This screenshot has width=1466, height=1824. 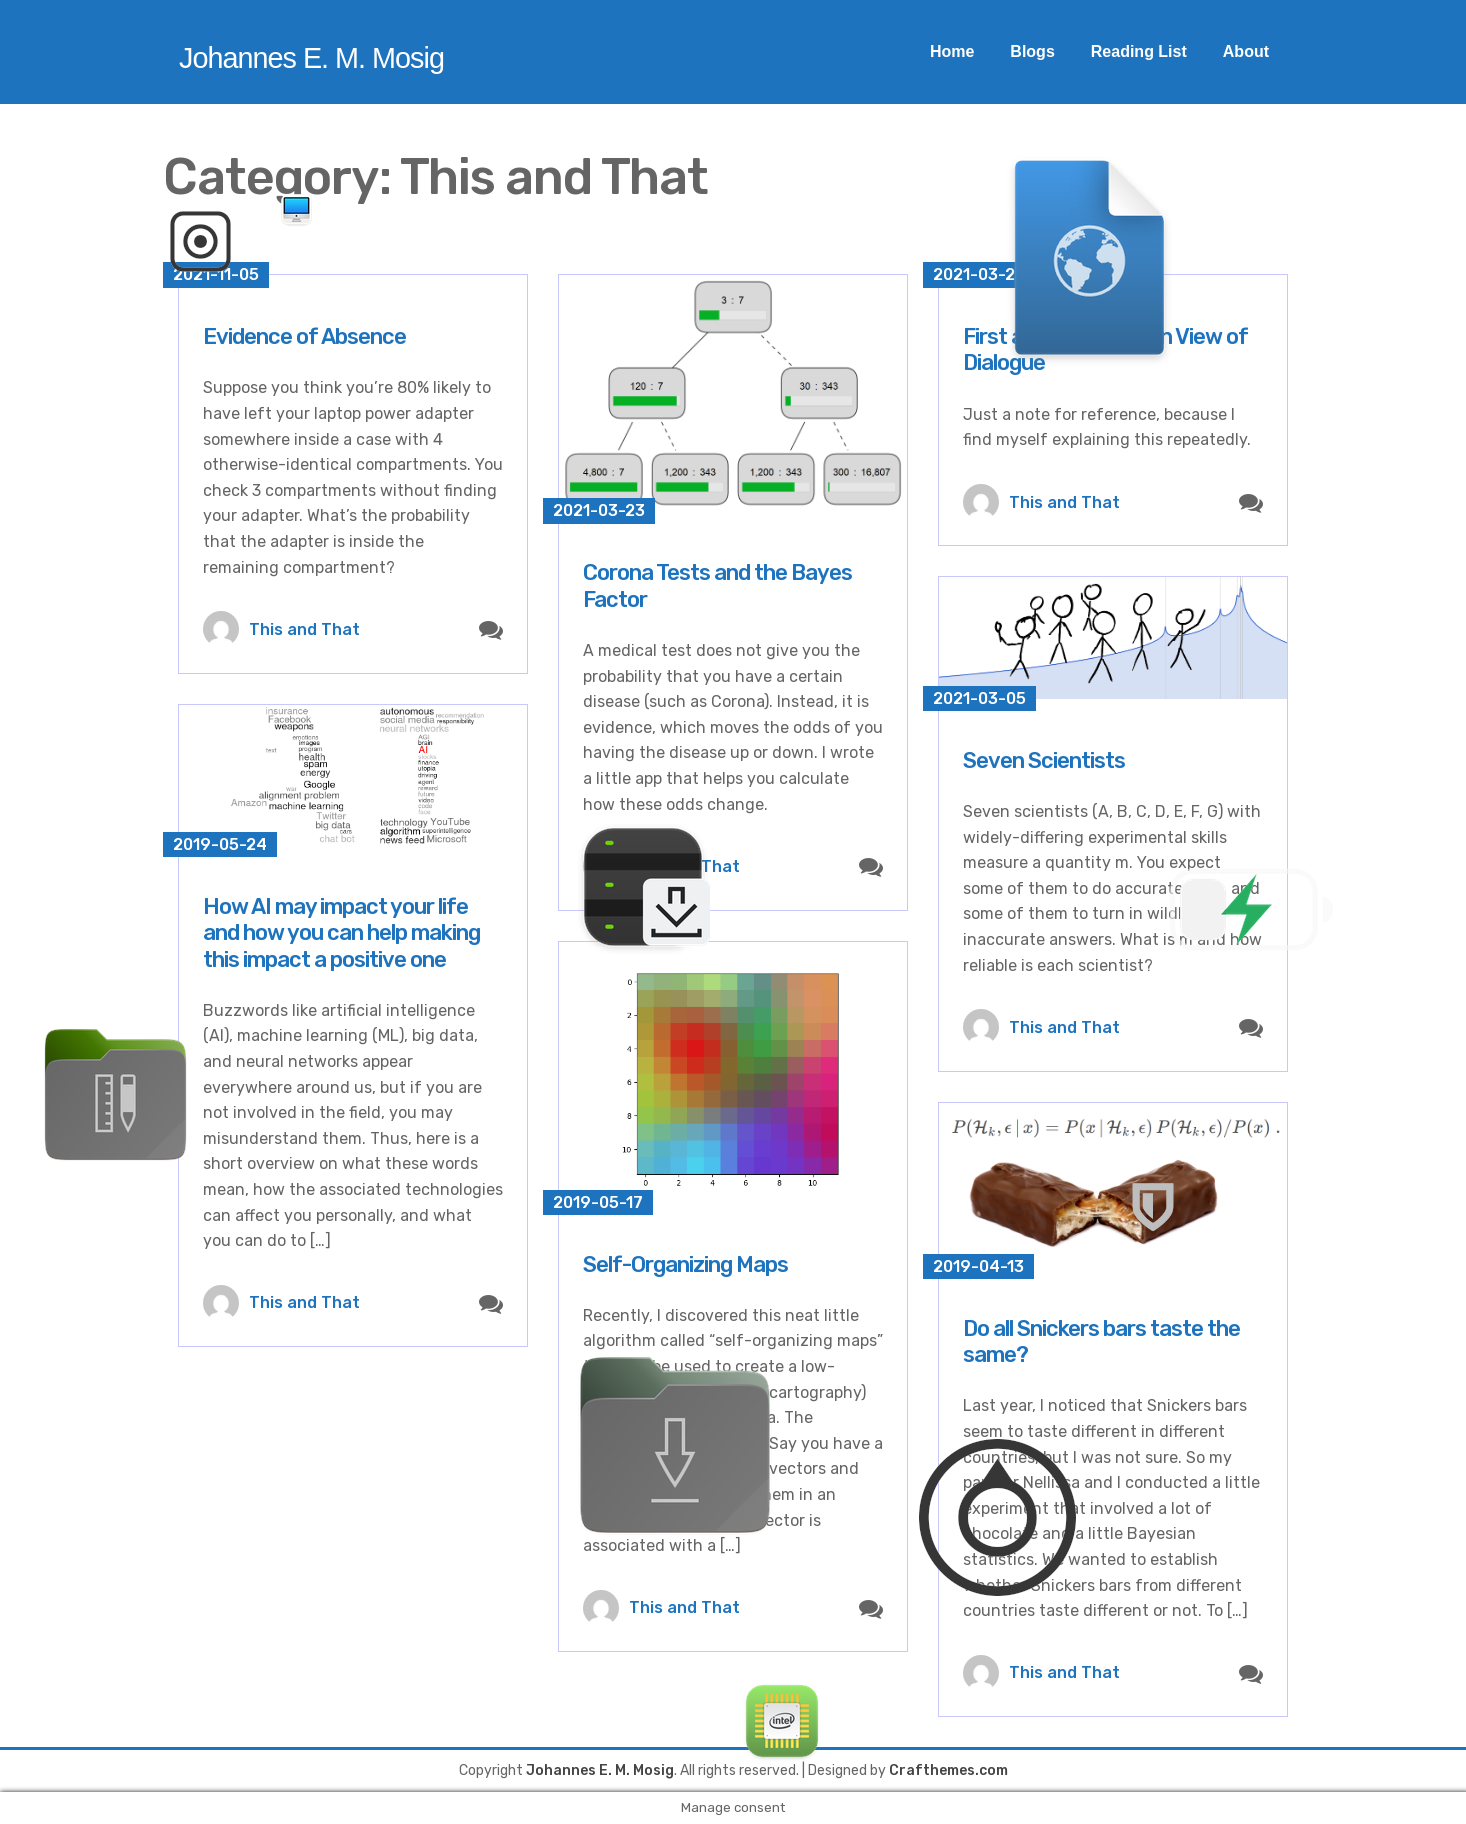 What do you see at coordinates (1153, 1207) in the screenshot?
I see `indicates medium security level` at bounding box center [1153, 1207].